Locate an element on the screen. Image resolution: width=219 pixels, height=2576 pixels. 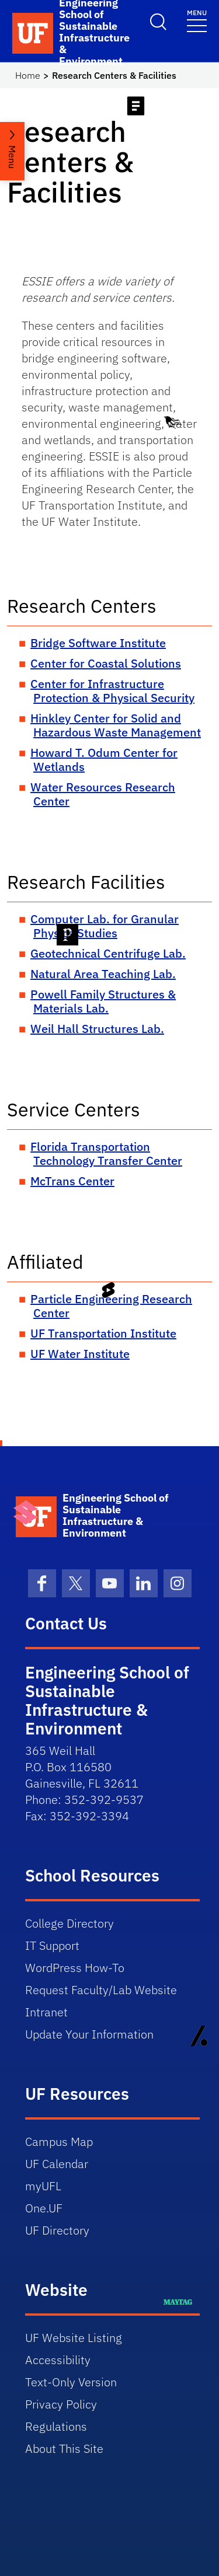
phoenix framework logo is located at coordinates (173, 423).